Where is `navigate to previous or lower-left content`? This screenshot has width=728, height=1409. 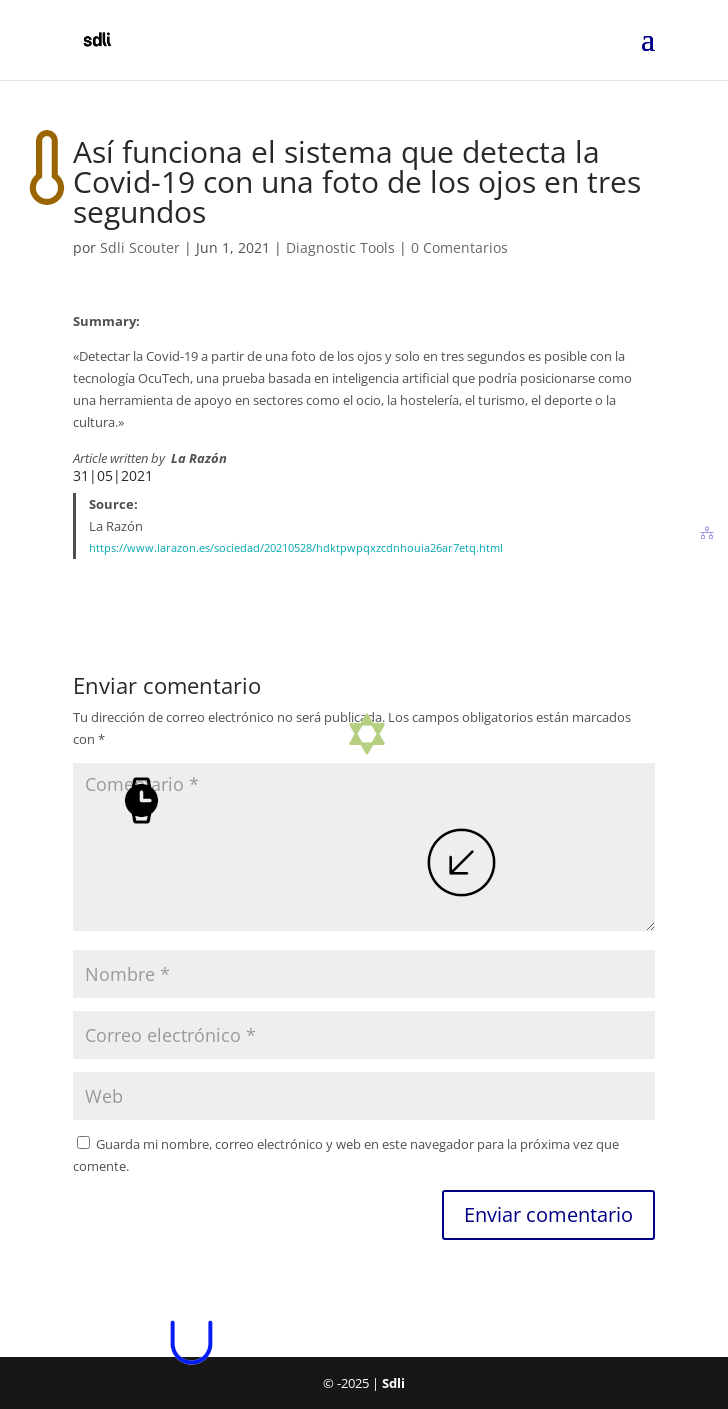 navigate to previous or lower-left content is located at coordinates (461, 862).